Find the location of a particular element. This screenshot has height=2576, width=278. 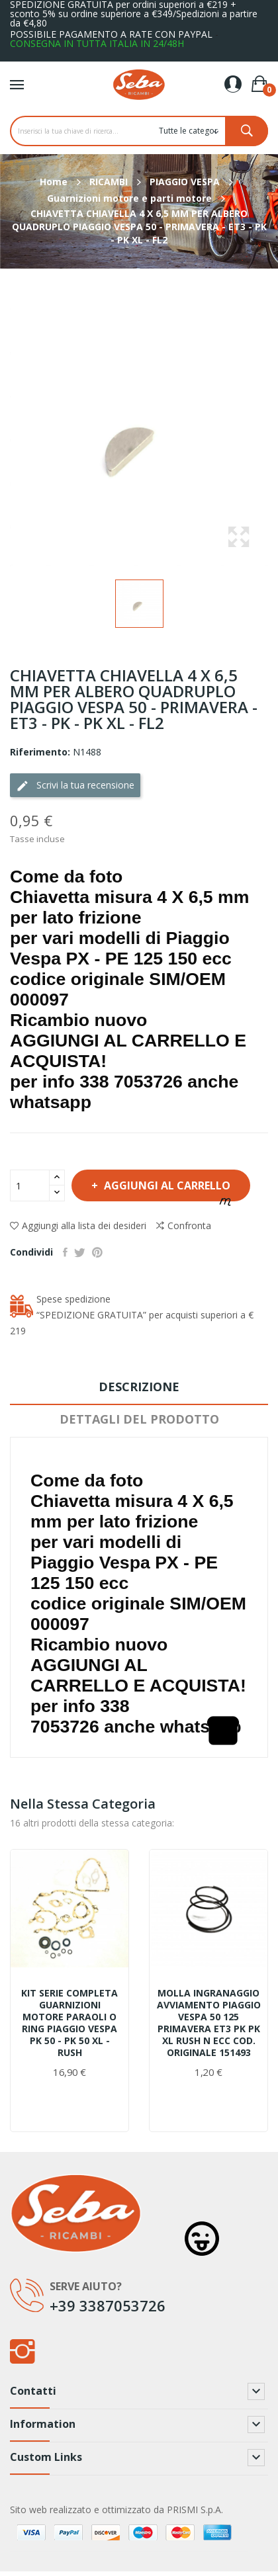

add a playful or joking tone to a message is located at coordinates (202, 2239).